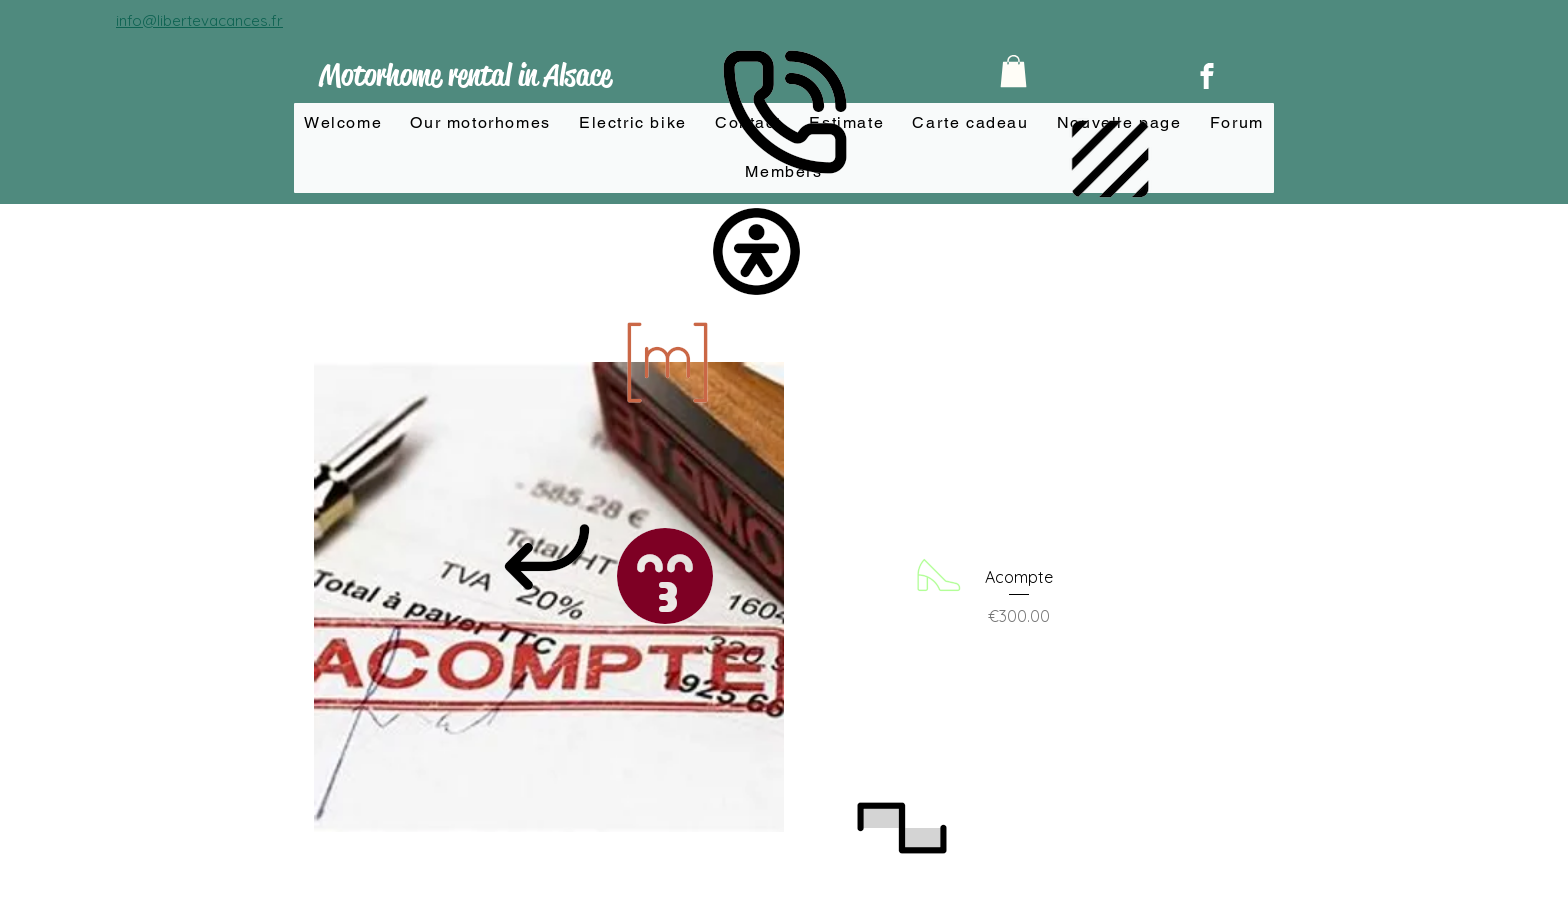  What do you see at coordinates (785, 112) in the screenshot?
I see `make a phone call` at bounding box center [785, 112].